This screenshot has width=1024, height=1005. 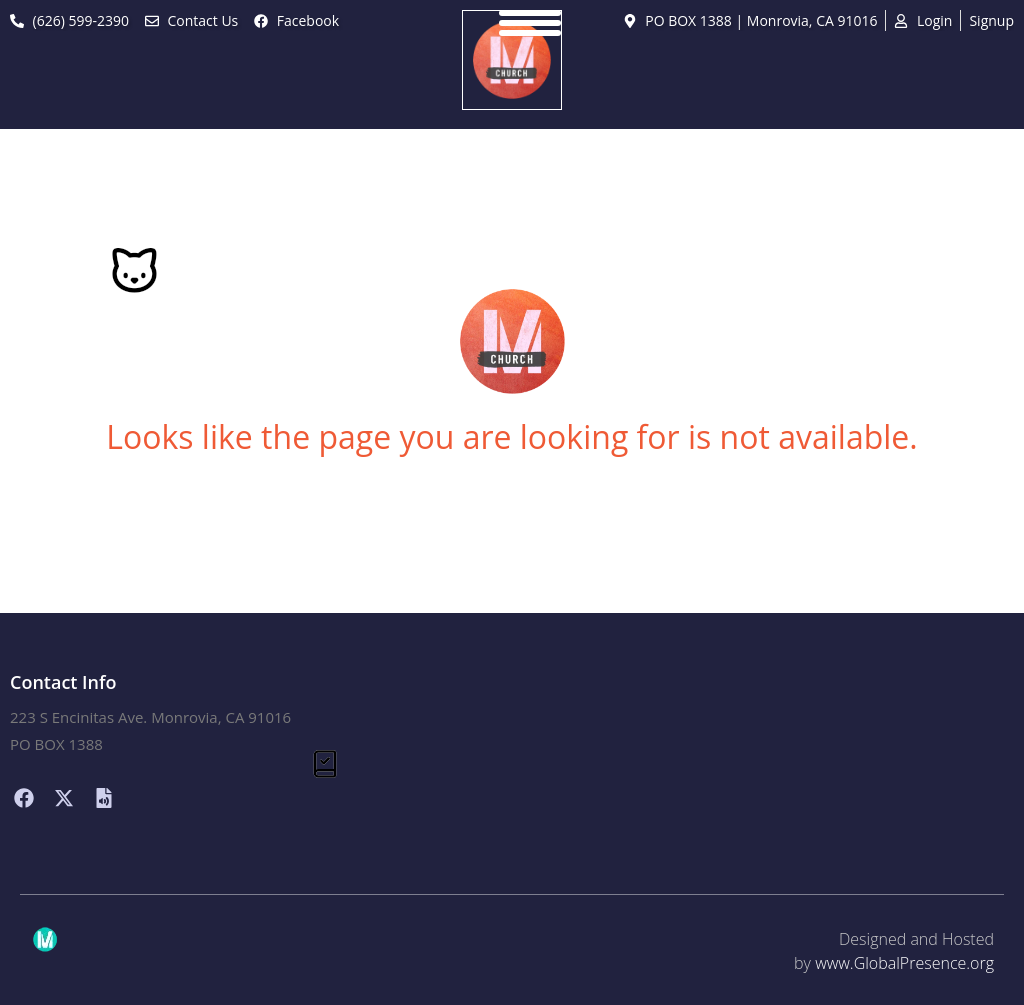 I want to click on mark a book as read or completed, so click(x=325, y=764).